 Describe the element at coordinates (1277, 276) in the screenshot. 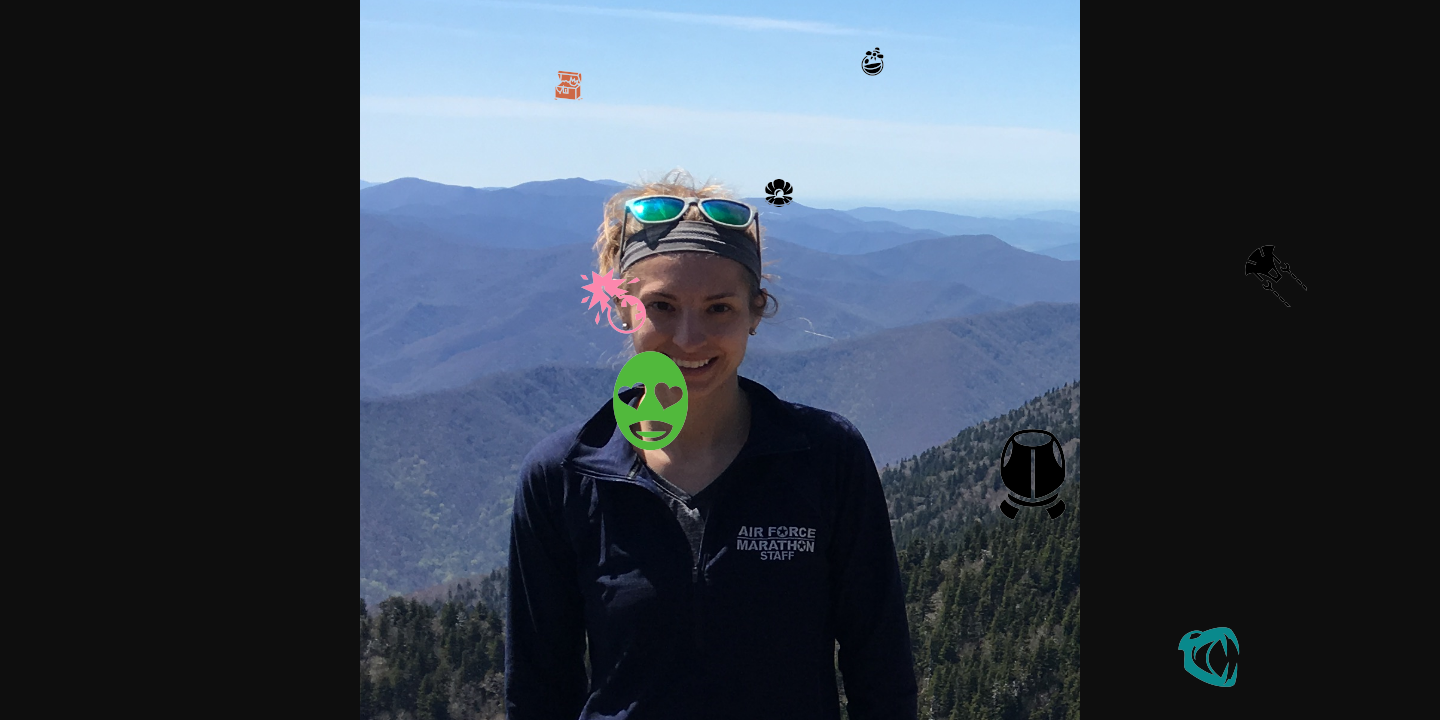

I see `strafe or sidestep movement control` at that location.